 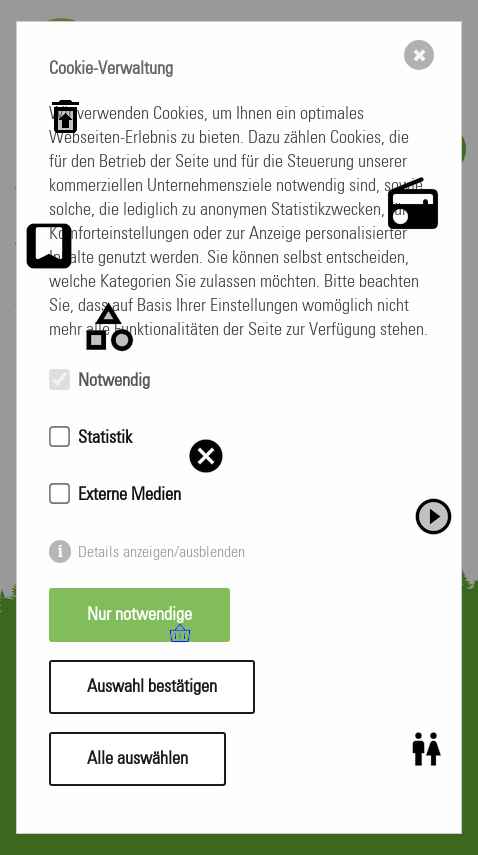 What do you see at coordinates (108, 326) in the screenshot?
I see `browse or filter by category` at bounding box center [108, 326].